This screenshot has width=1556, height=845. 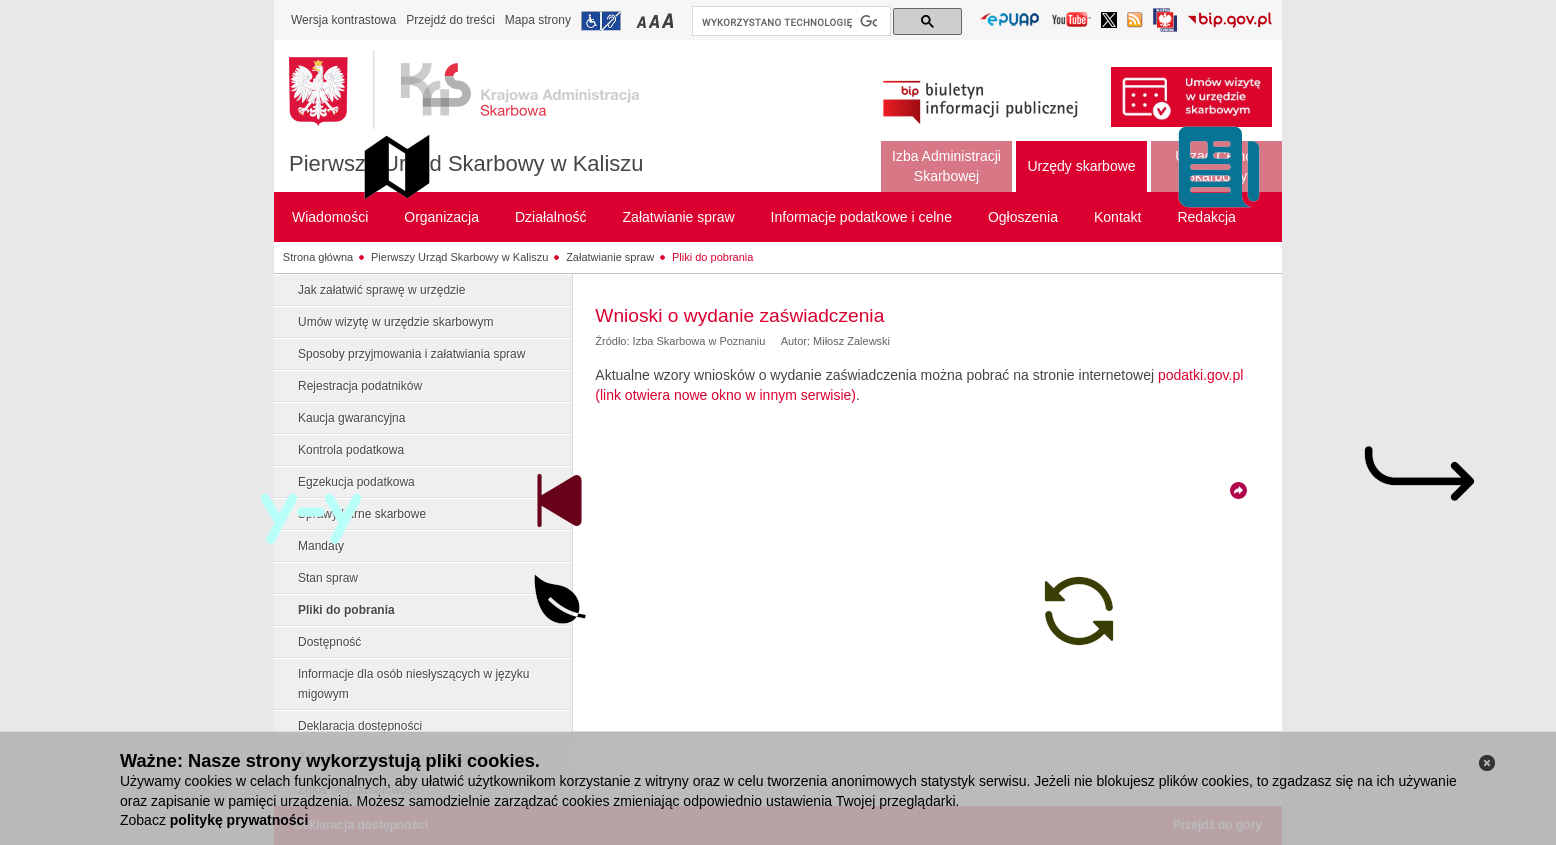 I want to click on indicates eco-friendly or sustainable option, so click(x=560, y=600).